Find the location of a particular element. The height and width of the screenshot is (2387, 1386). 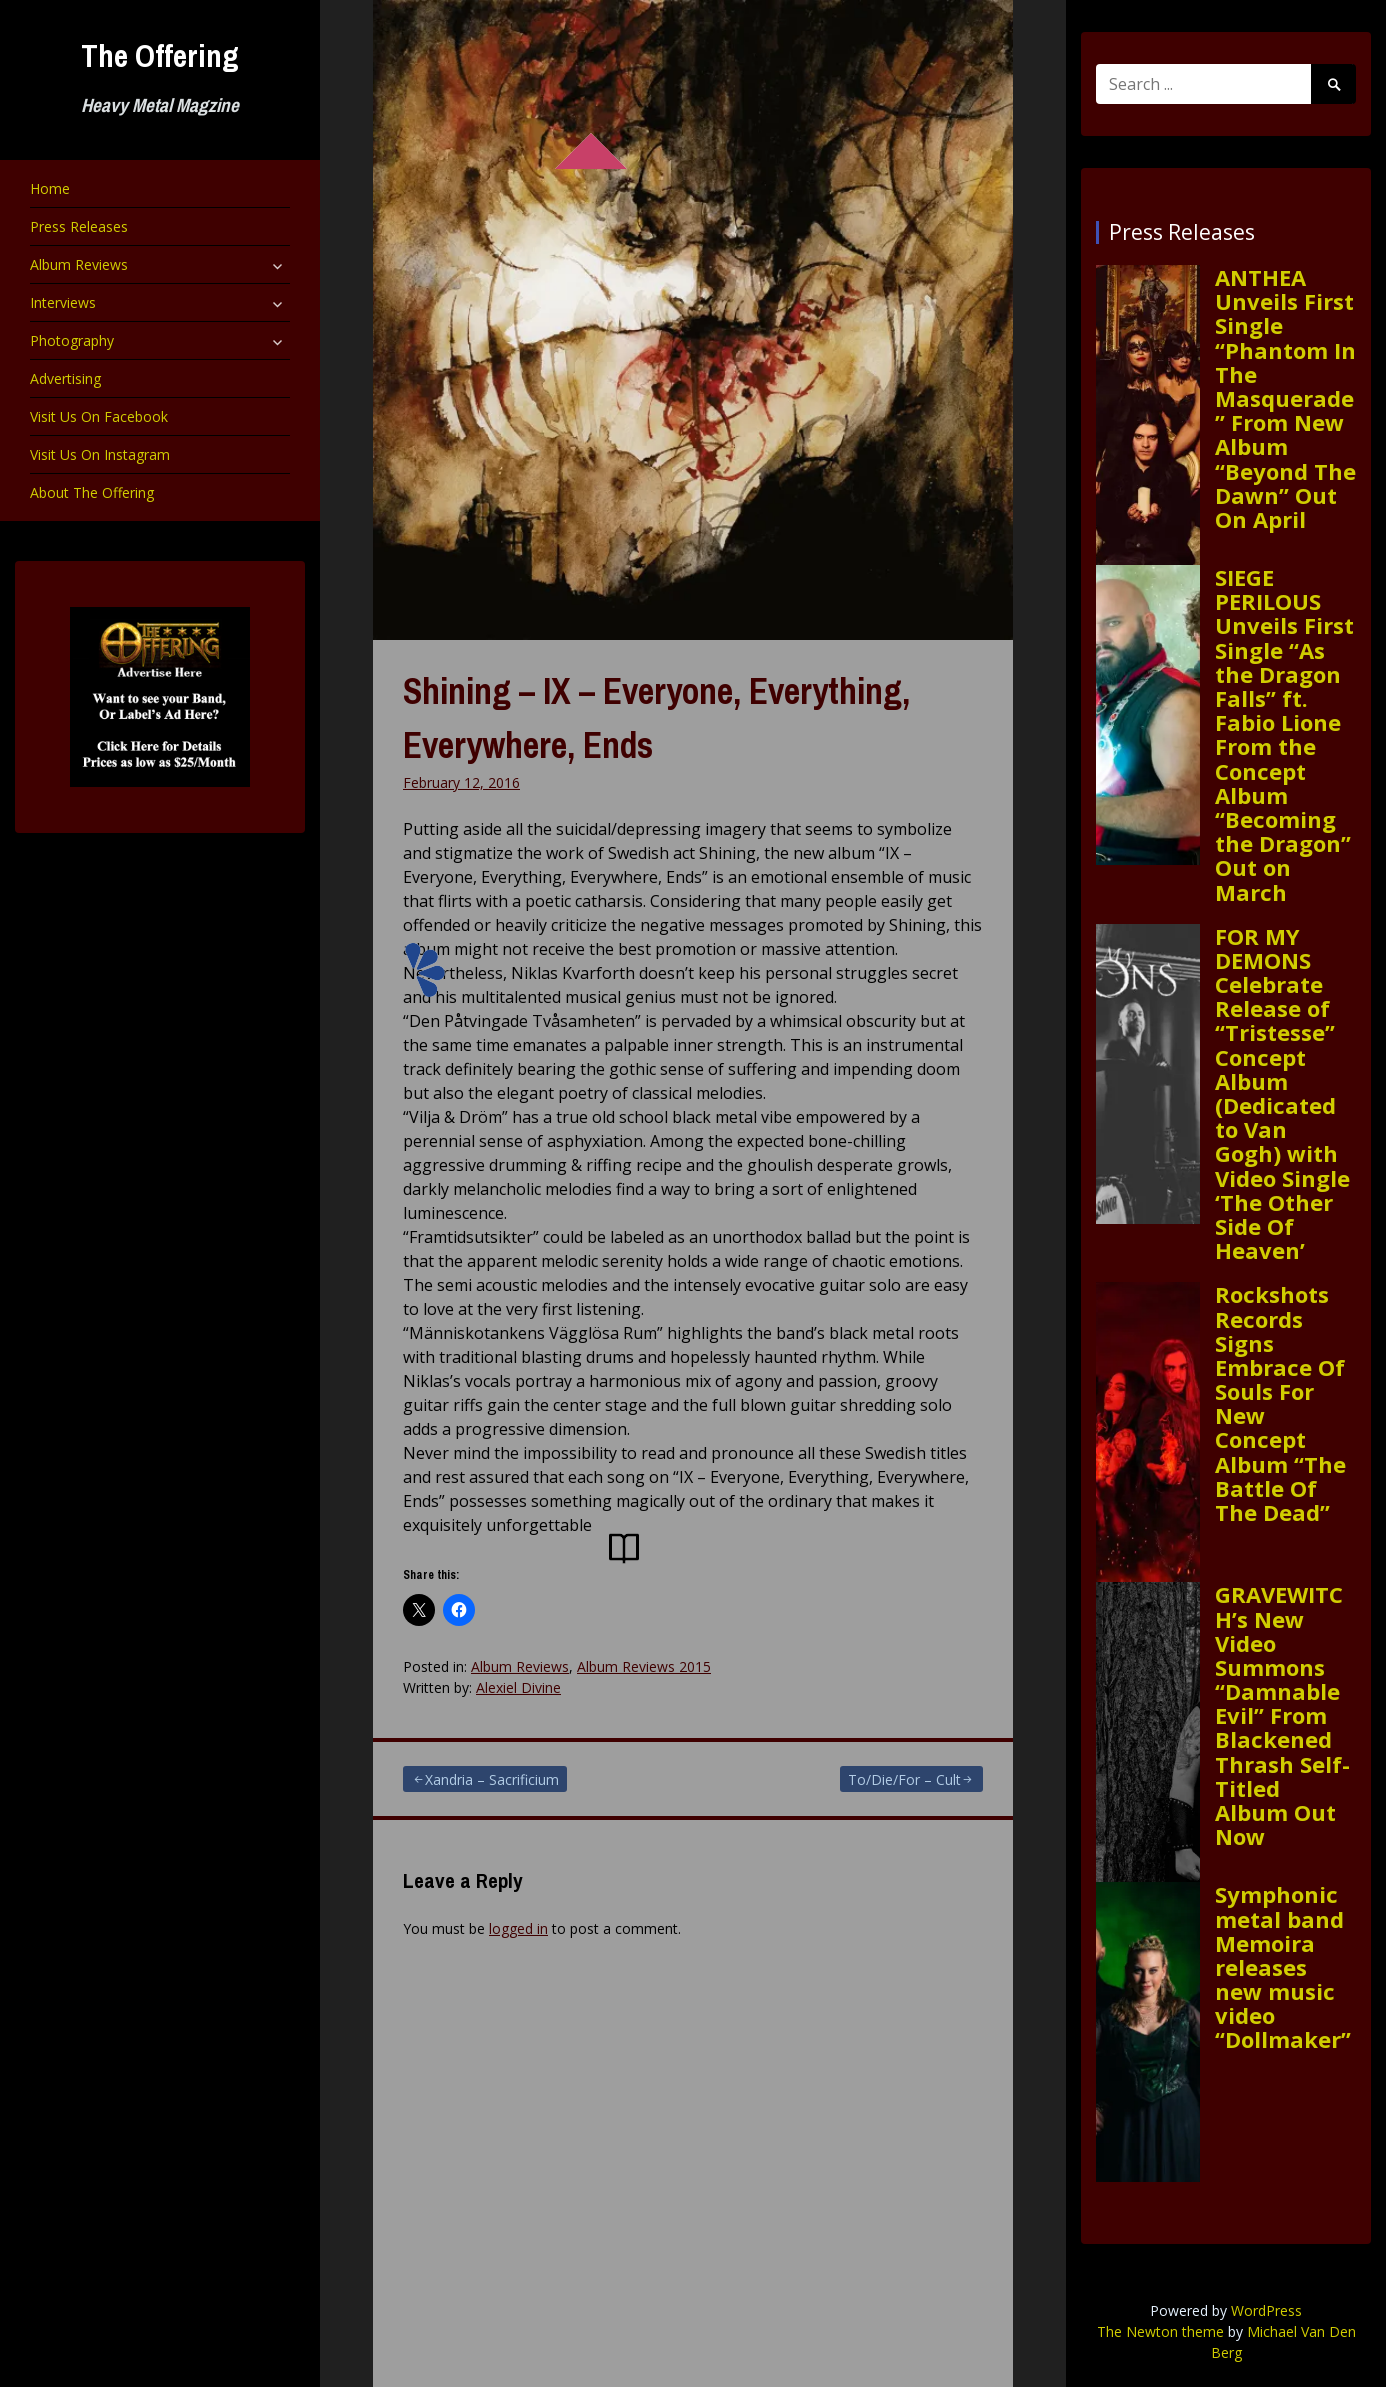

open reading mode or e-reader is located at coordinates (624, 1547).